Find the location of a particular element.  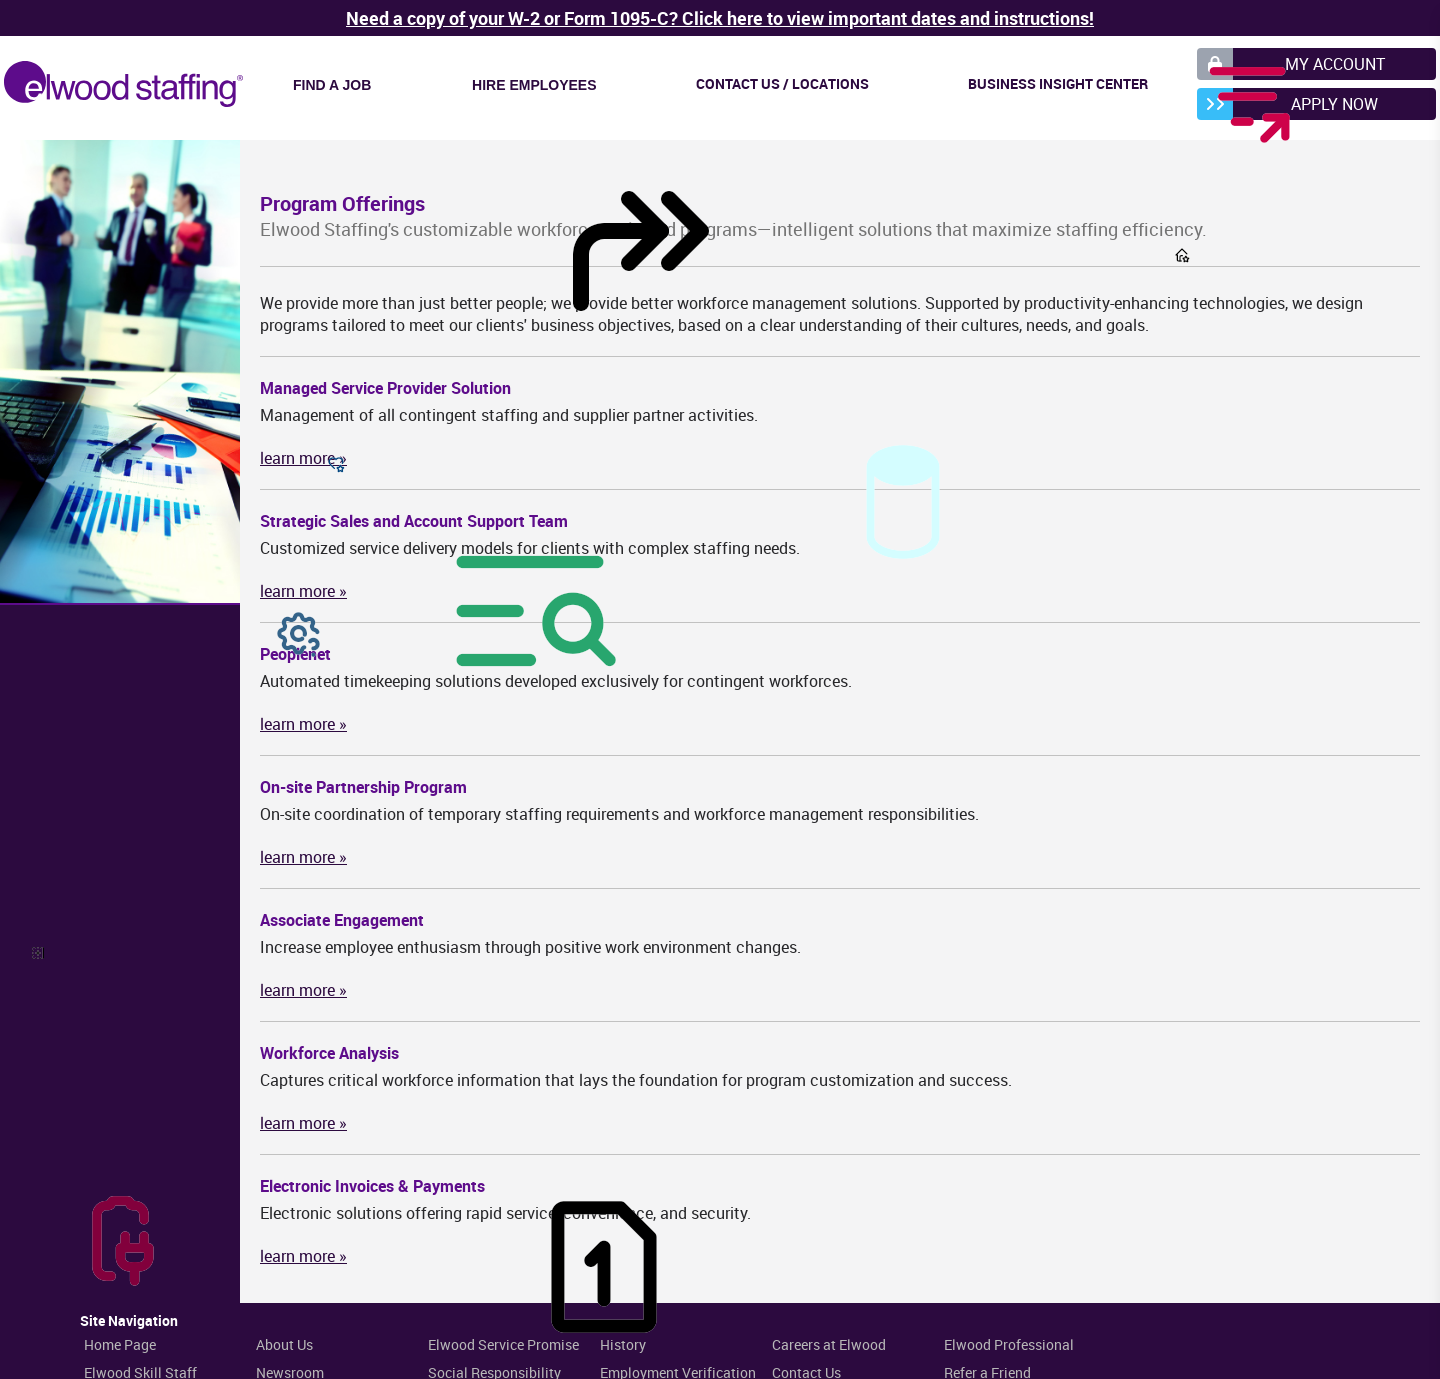

mark a location as favorite is located at coordinates (1182, 255).